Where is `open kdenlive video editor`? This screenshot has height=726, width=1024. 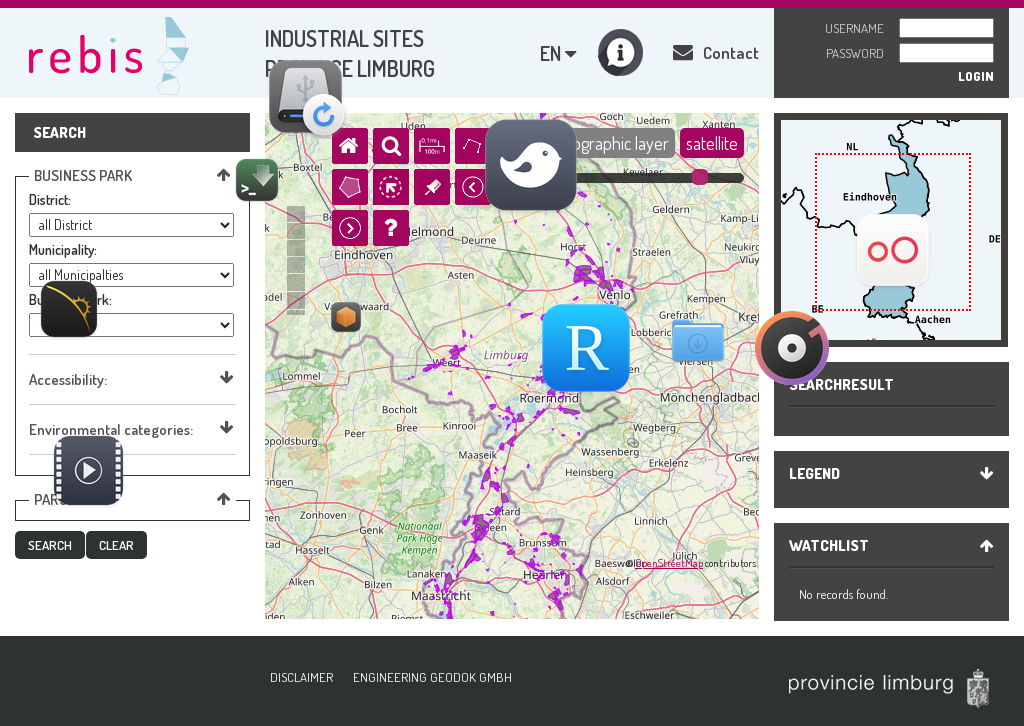 open kdenlive video editor is located at coordinates (88, 470).